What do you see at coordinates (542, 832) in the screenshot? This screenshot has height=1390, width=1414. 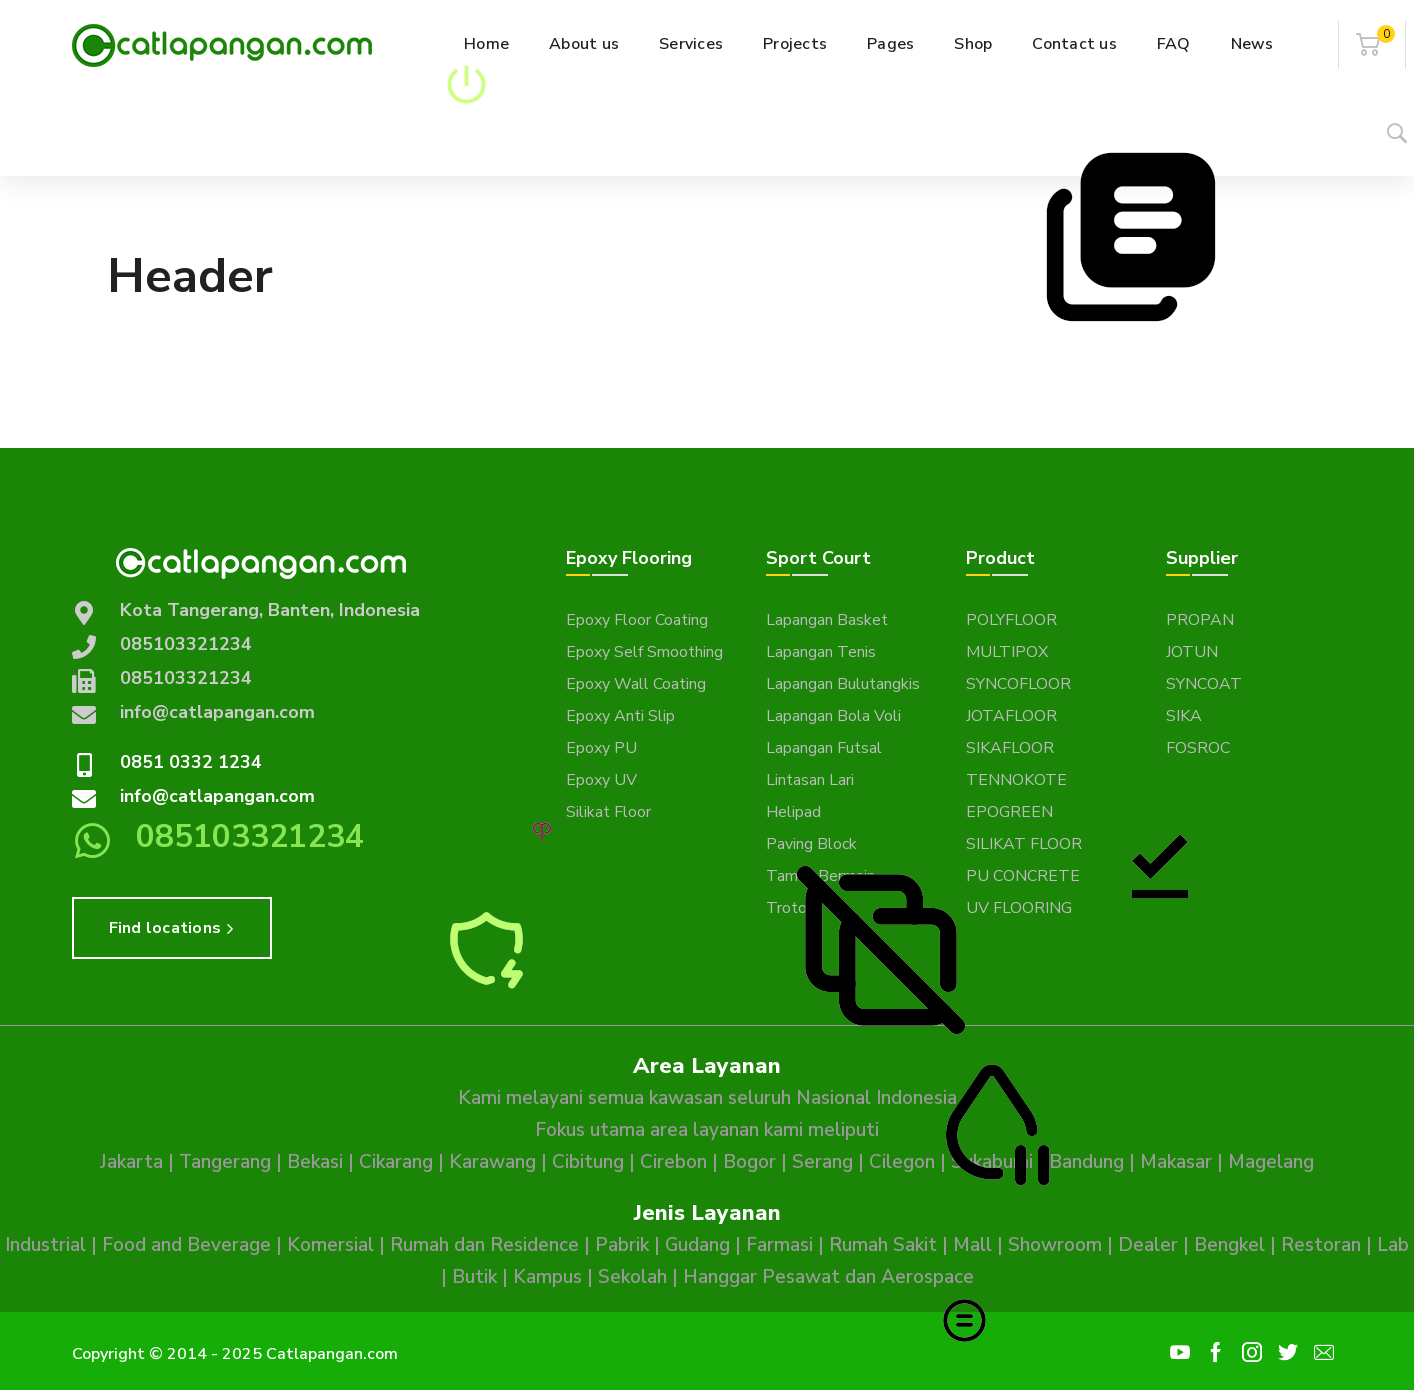 I see `indicates aries zodiac sign` at bounding box center [542, 832].